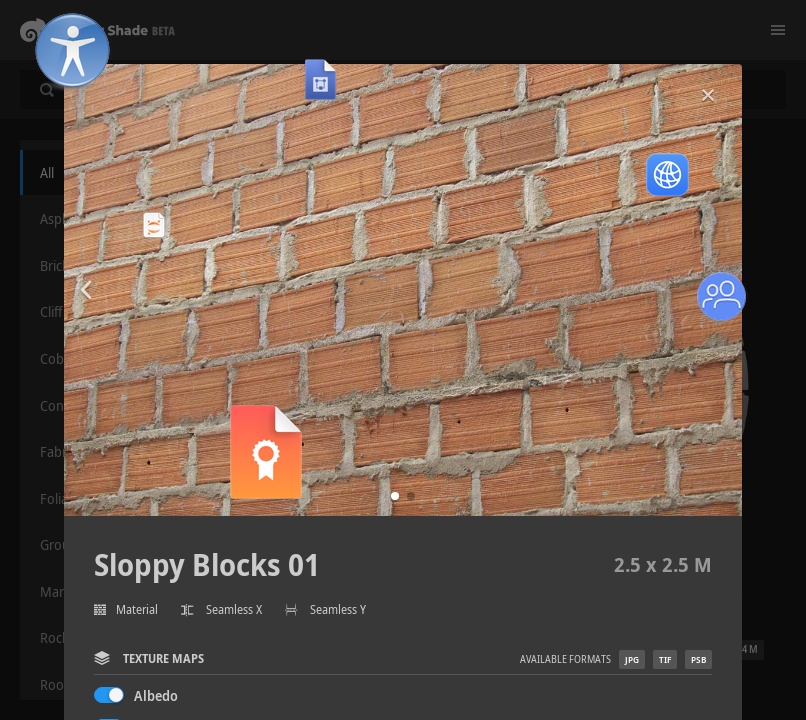 Image resolution: width=806 pixels, height=720 pixels. I want to click on open a jupyter notebook file, so click(154, 225).